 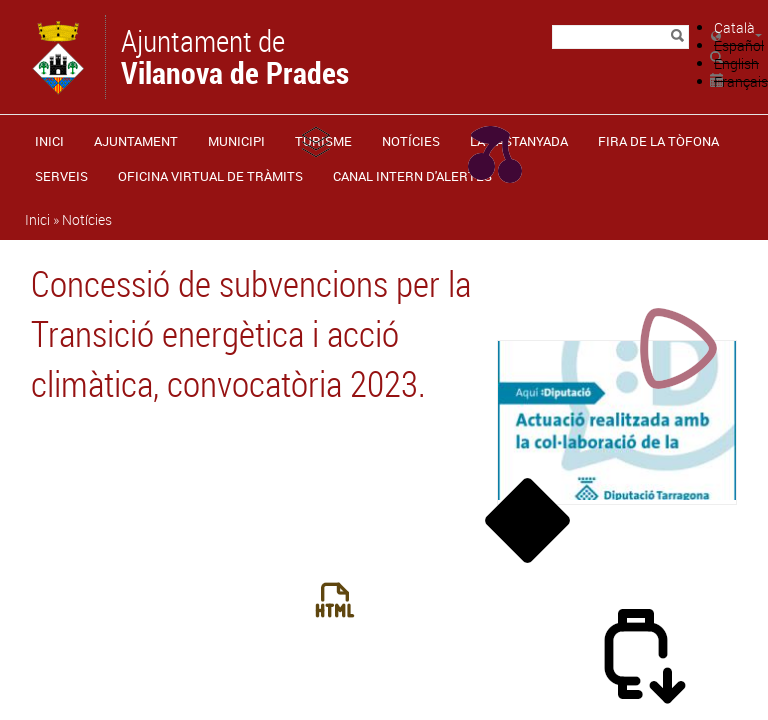 What do you see at coordinates (527, 520) in the screenshot?
I see `indicates premium or luxury status` at bounding box center [527, 520].